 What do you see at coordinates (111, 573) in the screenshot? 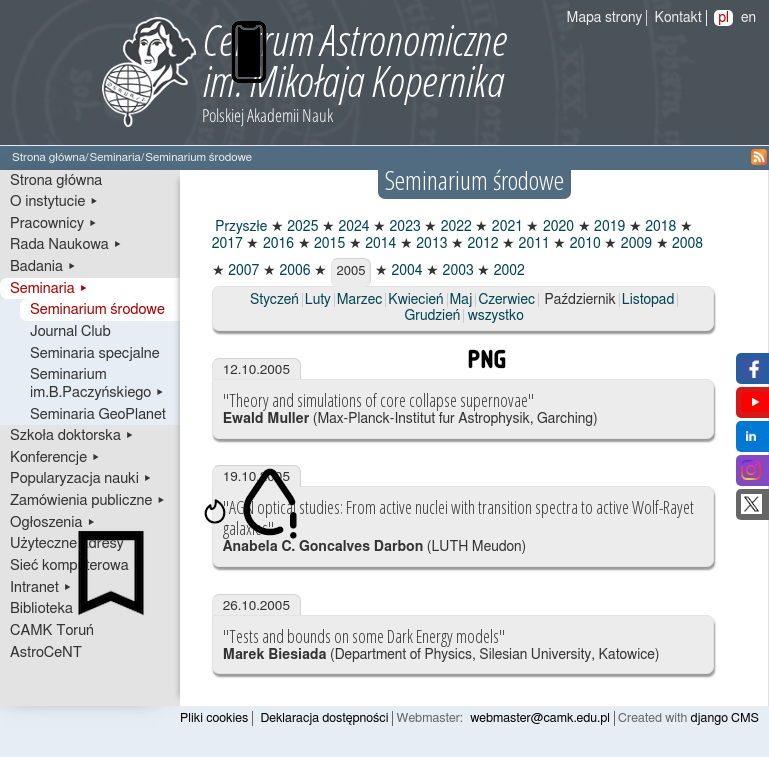
I see `bookmark this item` at bounding box center [111, 573].